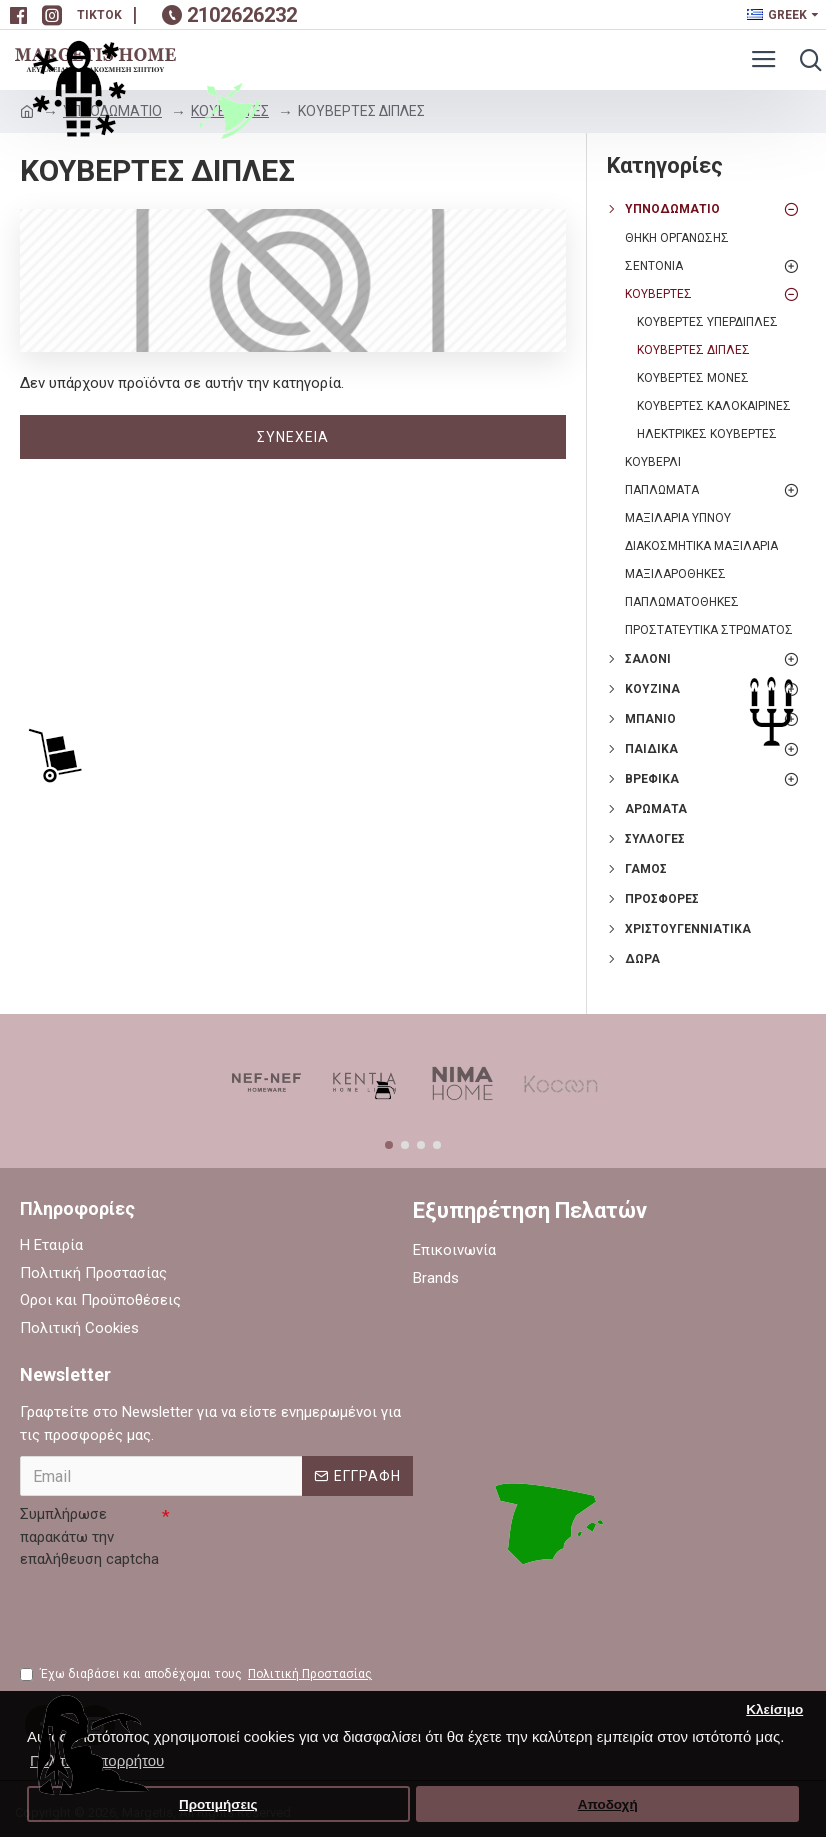  Describe the element at coordinates (93, 1745) in the screenshot. I see `slug creature enemy in a game interface` at that location.